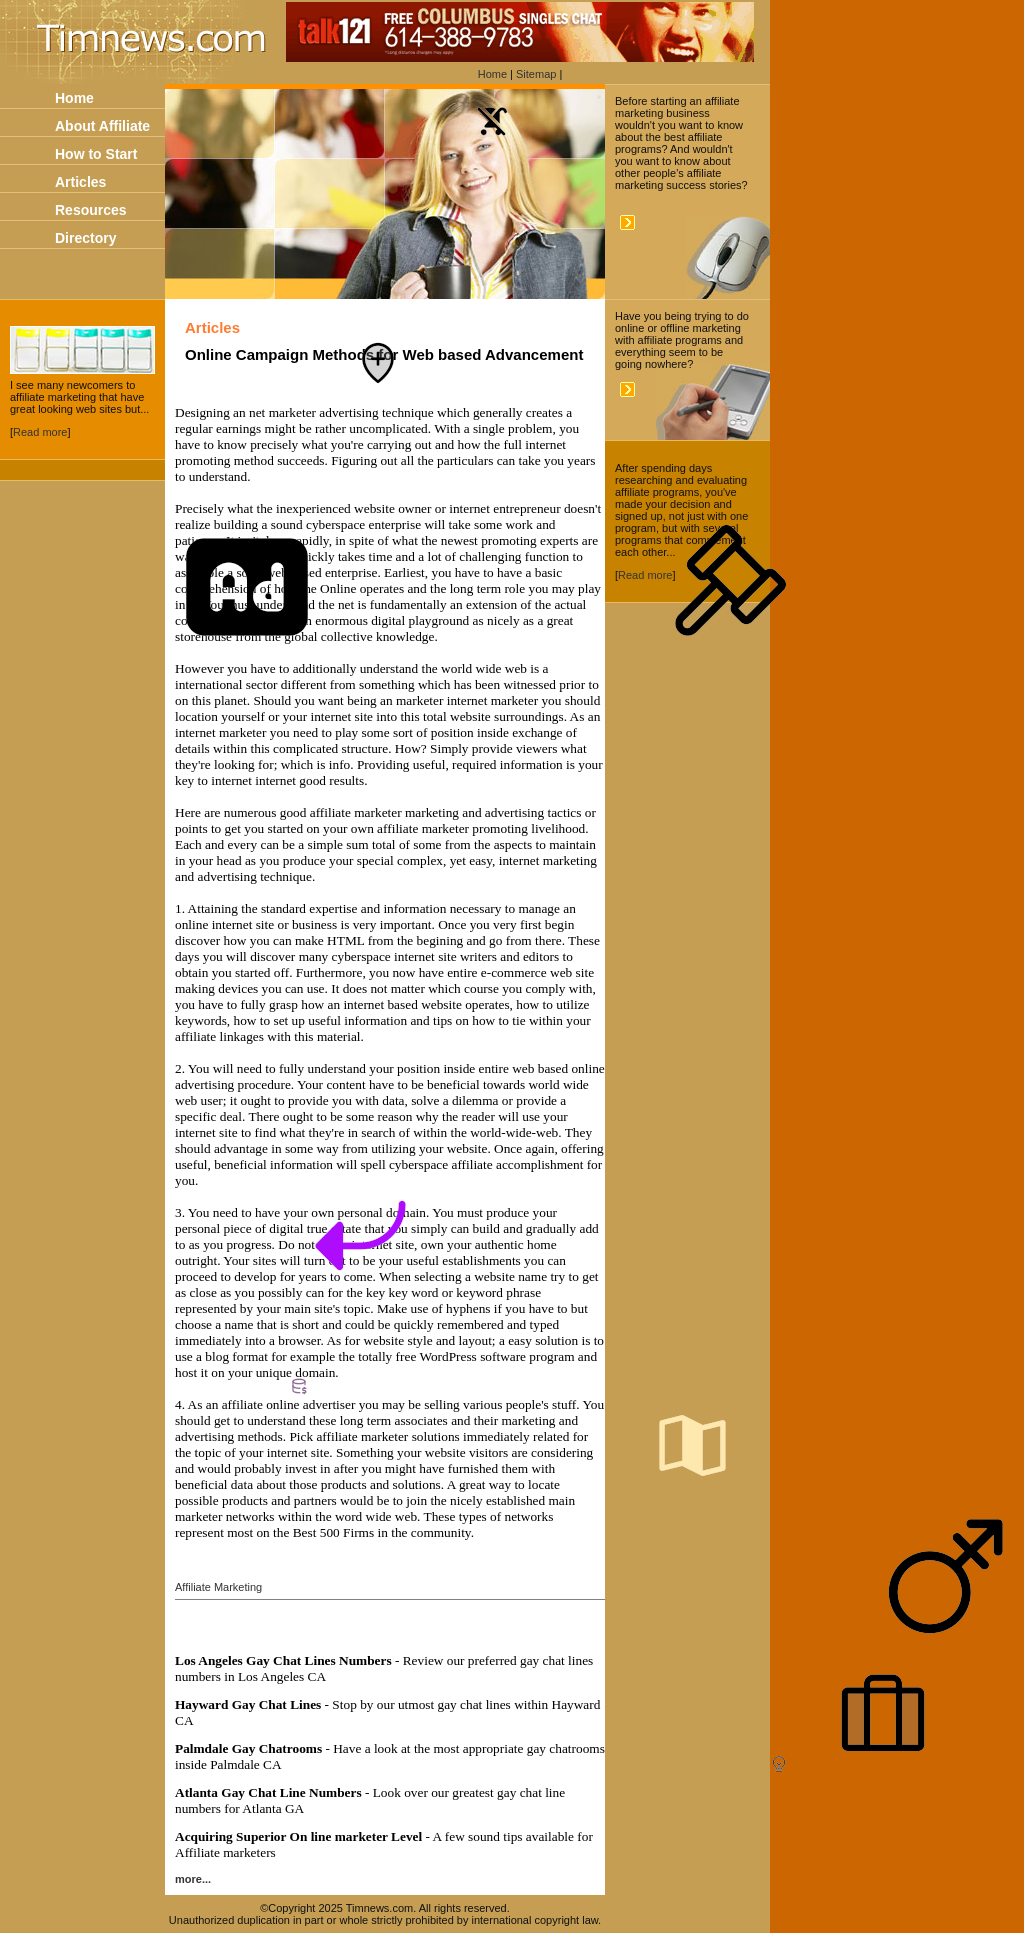 This screenshot has width=1024, height=1933. What do you see at coordinates (726, 584) in the screenshot?
I see `access legal or terms of service information` at bounding box center [726, 584].